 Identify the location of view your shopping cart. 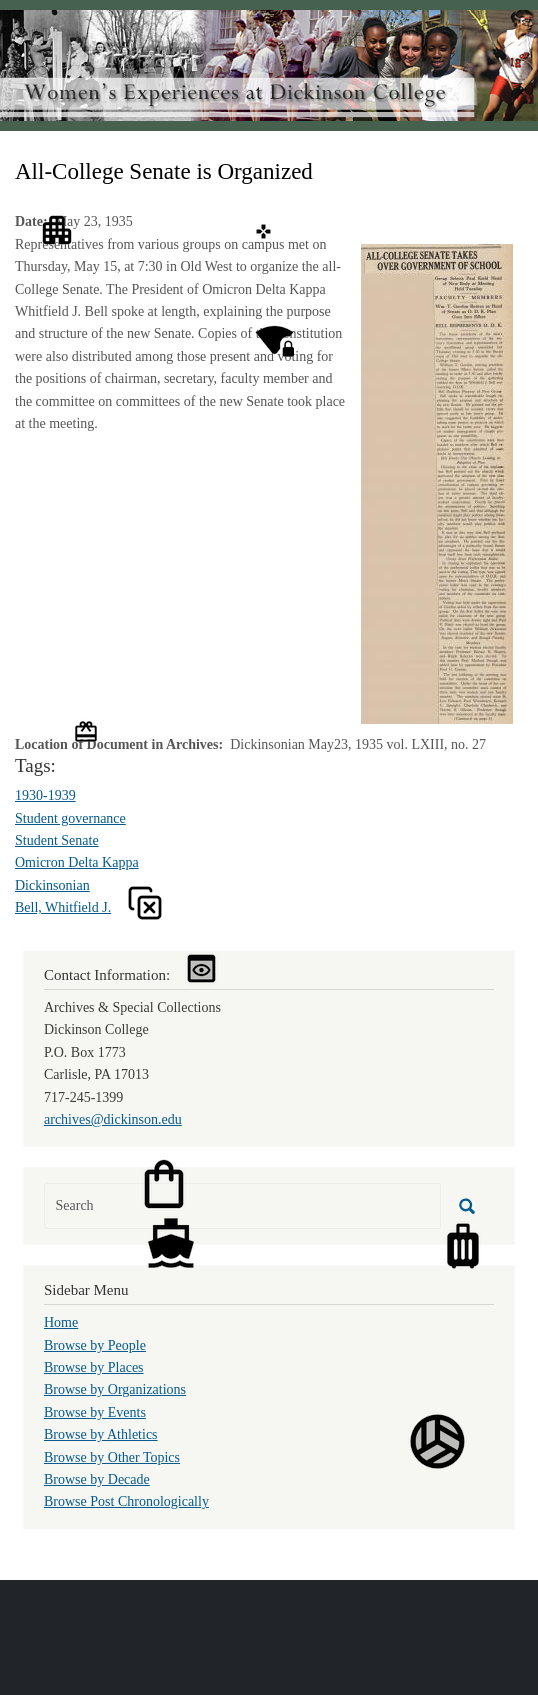
(164, 1184).